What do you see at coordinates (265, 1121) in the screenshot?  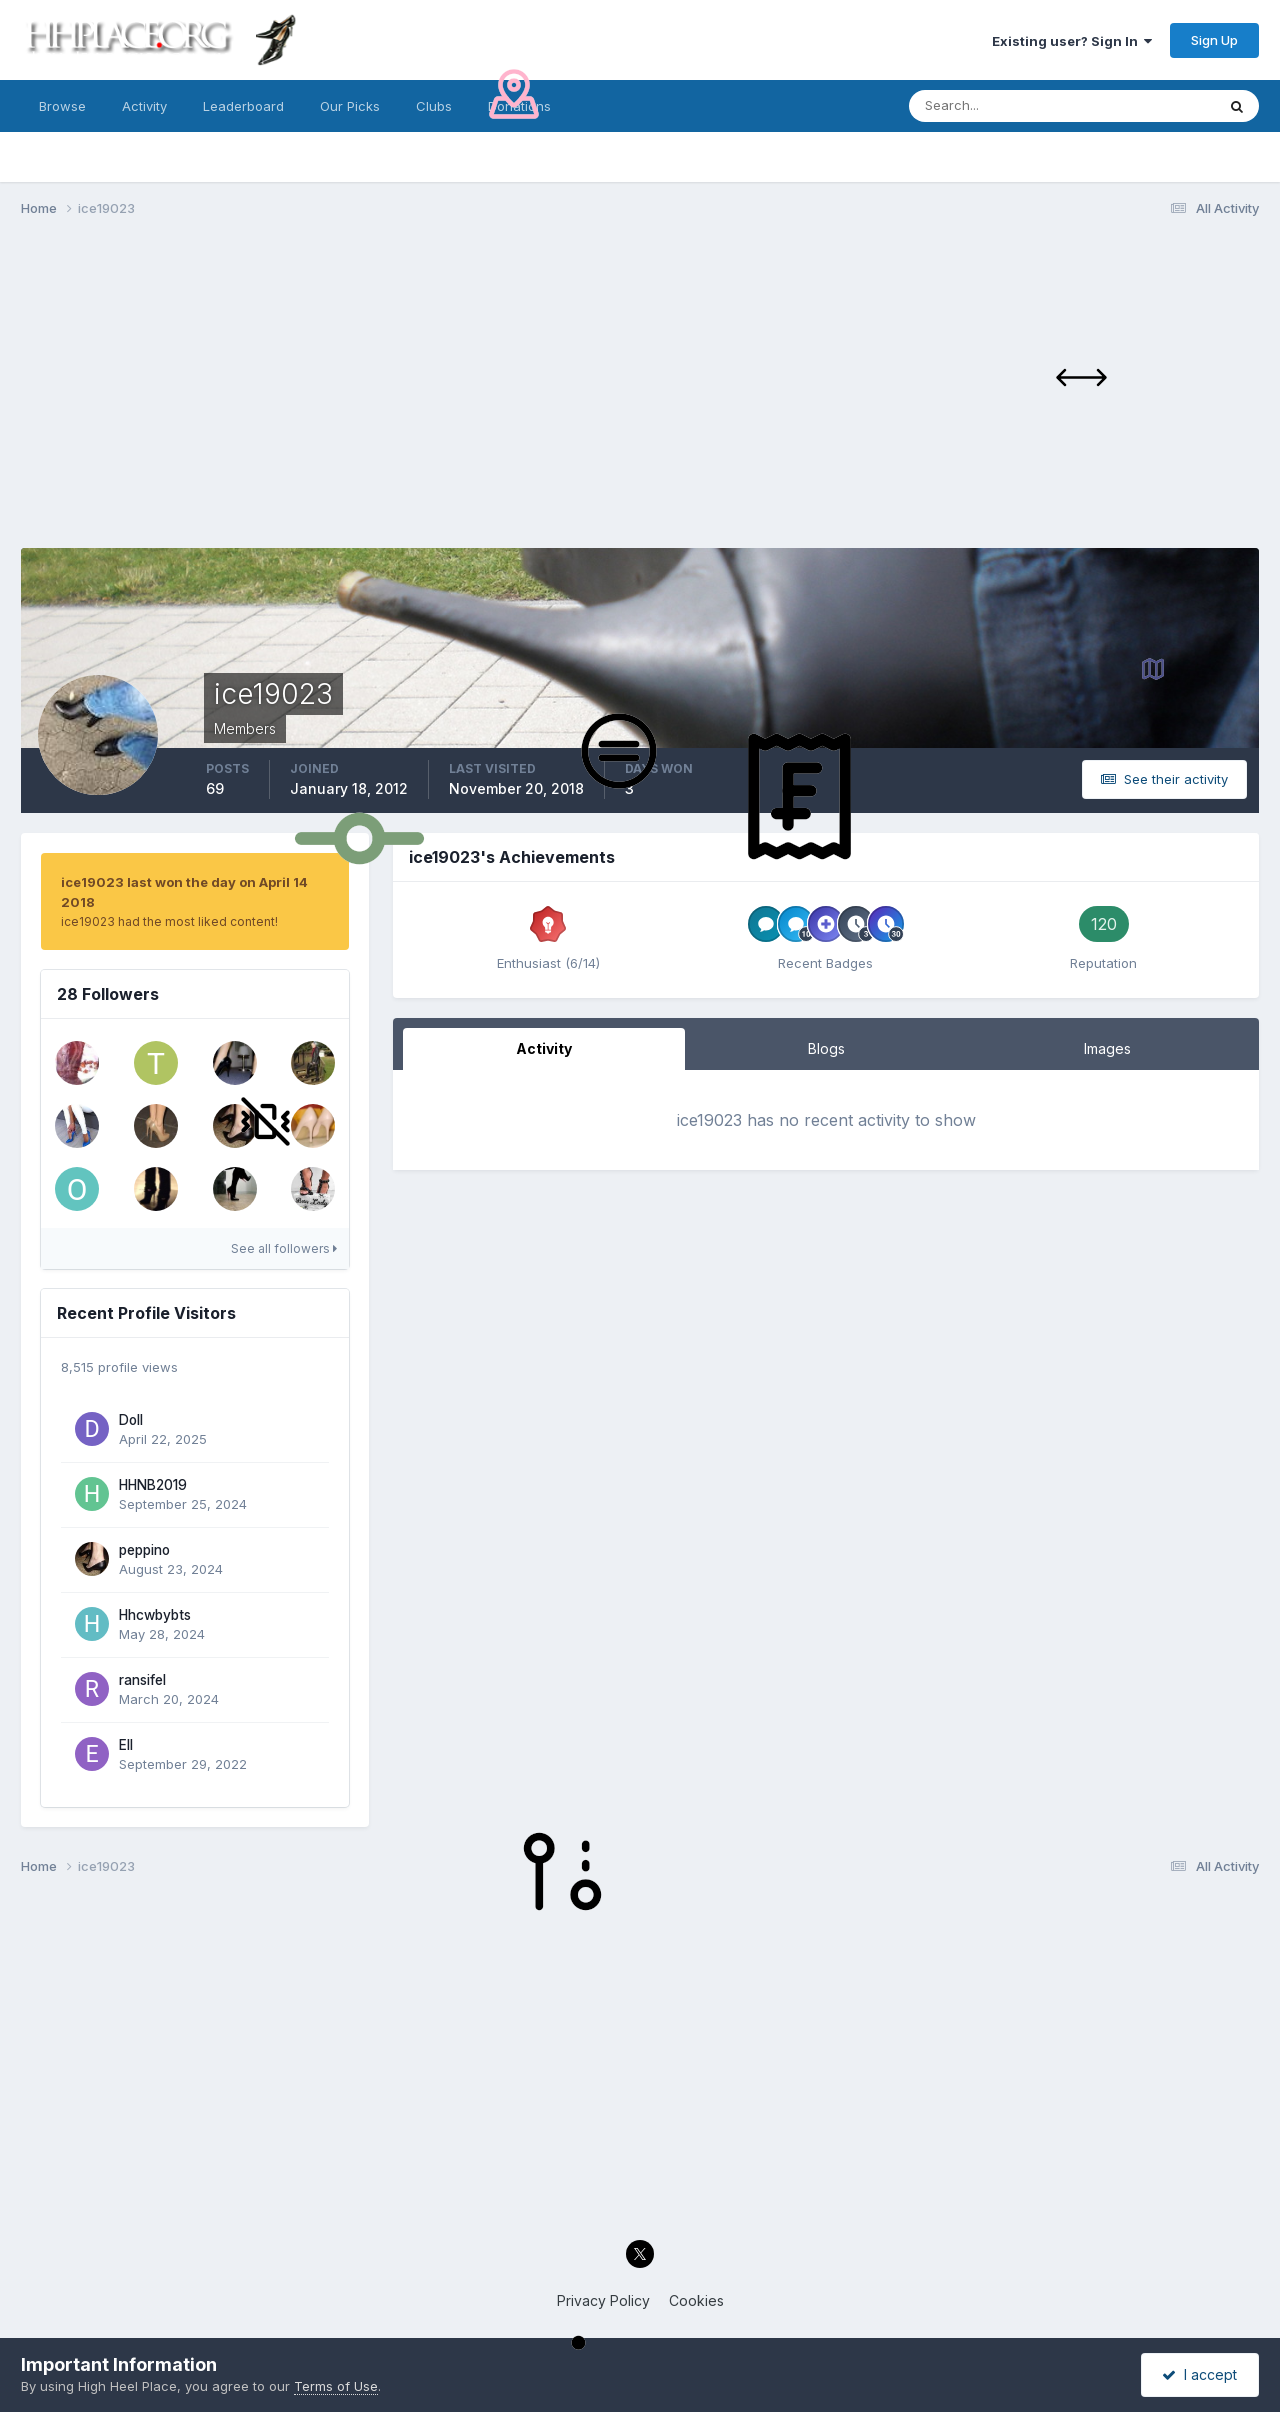 I see `disable vibration mode` at bounding box center [265, 1121].